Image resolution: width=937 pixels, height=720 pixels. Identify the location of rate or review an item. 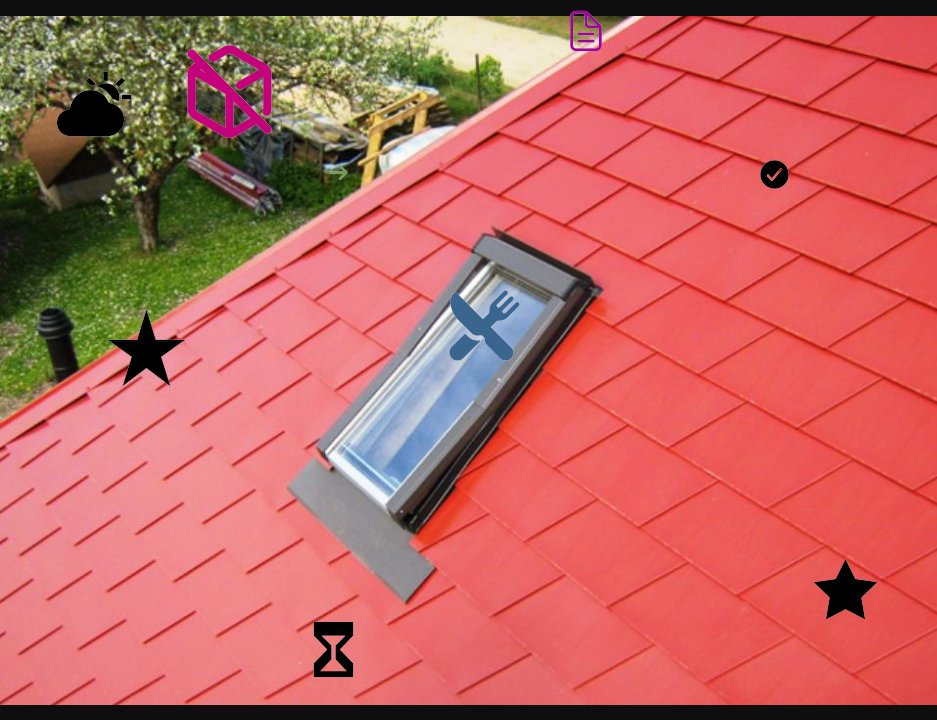
(146, 347).